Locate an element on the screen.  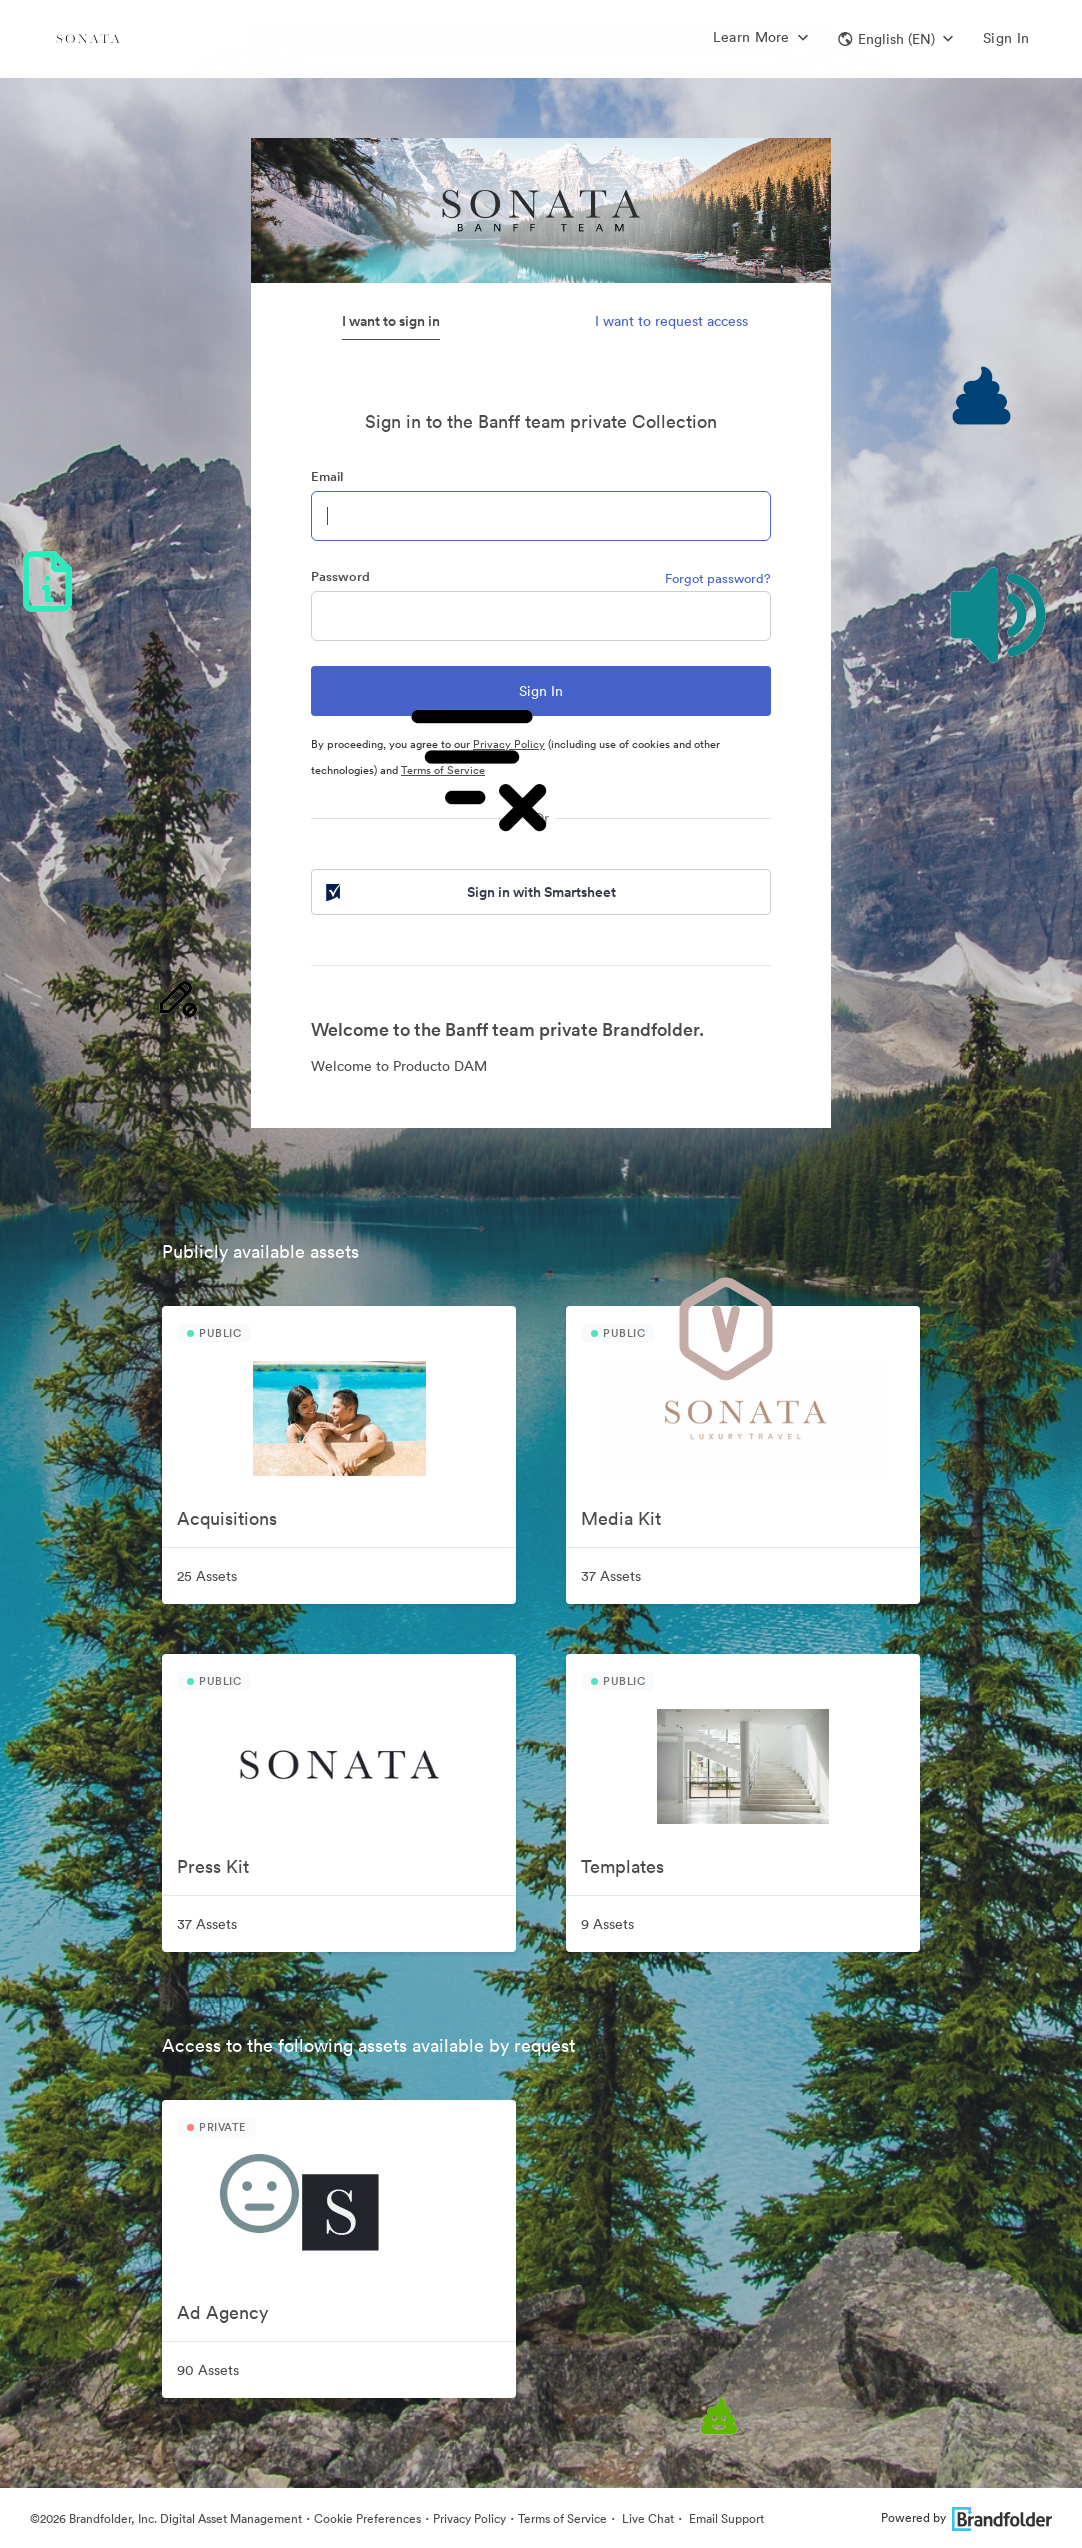
add a poop emoji reaction is located at coordinates (719, 2416).